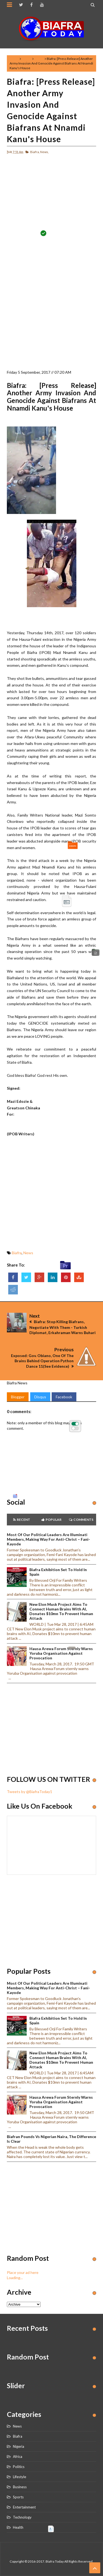 The height and width of the screenshot is (2576, 103). Describe the element at coordinates (51, 2529) in the screenshot. I see `open a word processing document` at that location.